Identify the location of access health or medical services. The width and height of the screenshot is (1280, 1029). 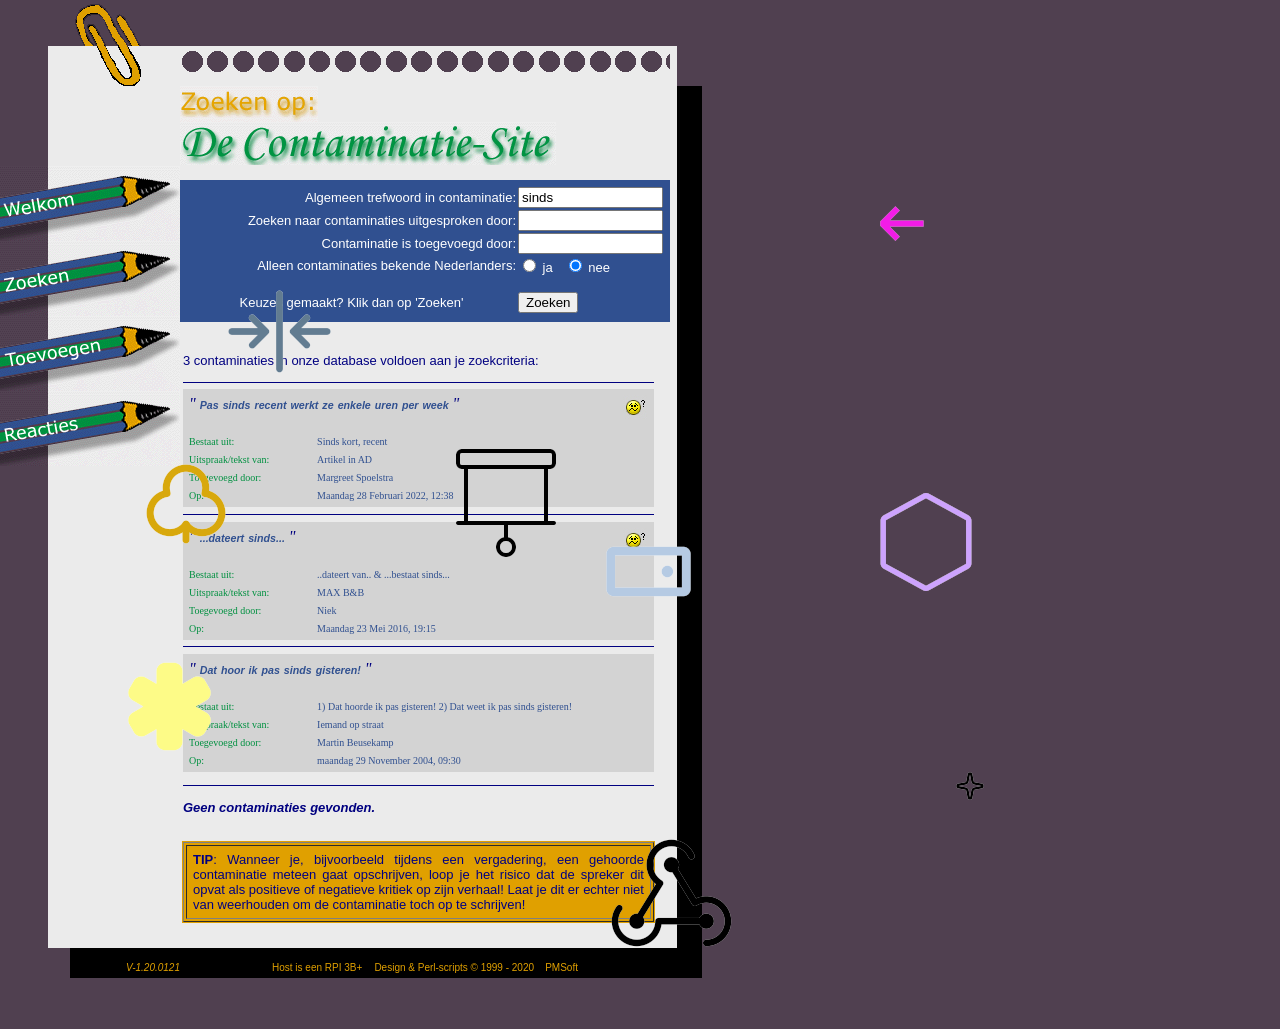
(169, 706).